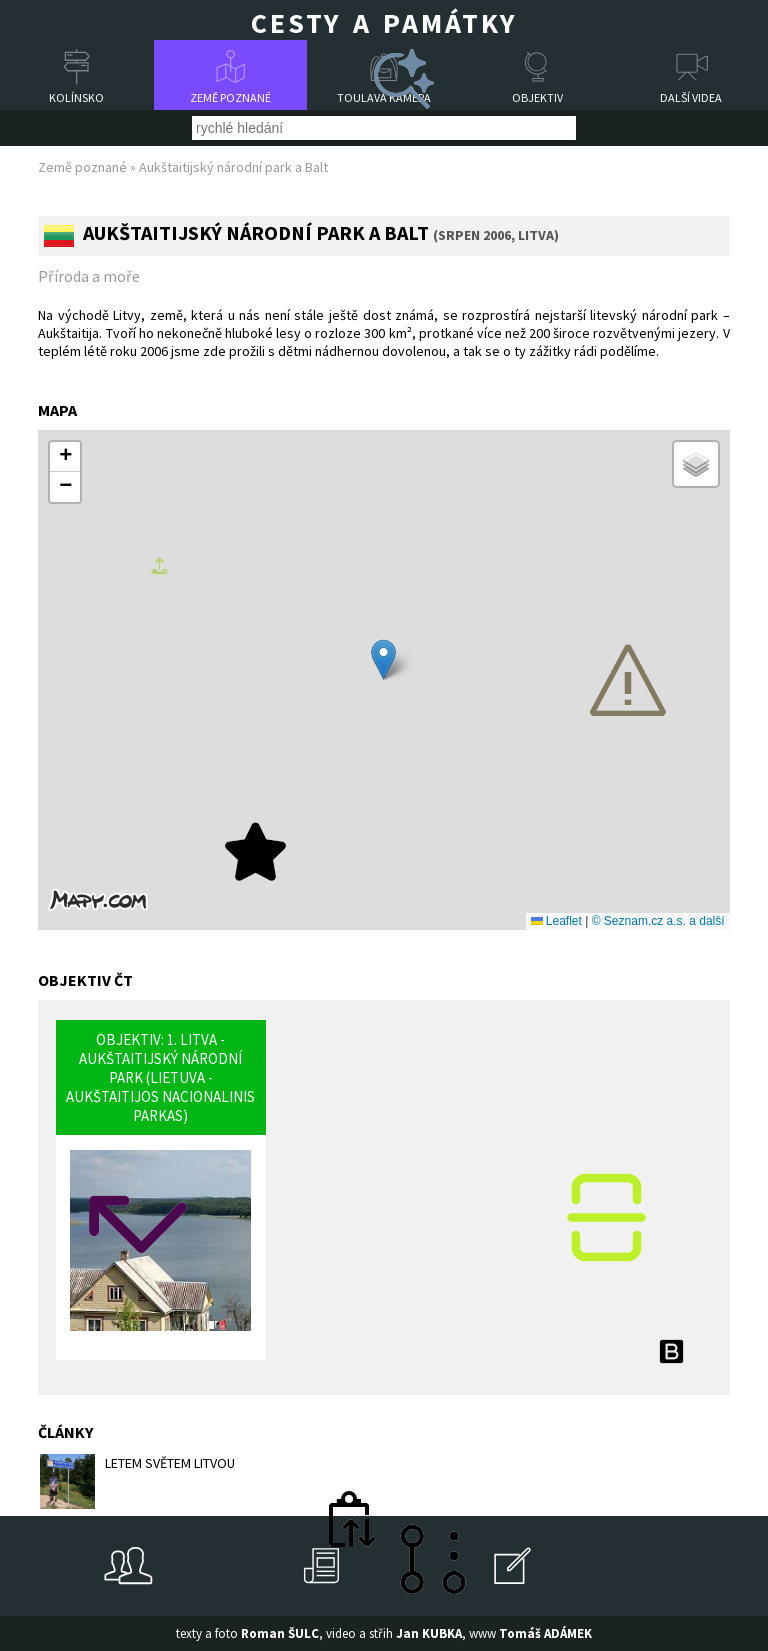  I want to click on apply bold formatting to selected text, so click(671, 1351).